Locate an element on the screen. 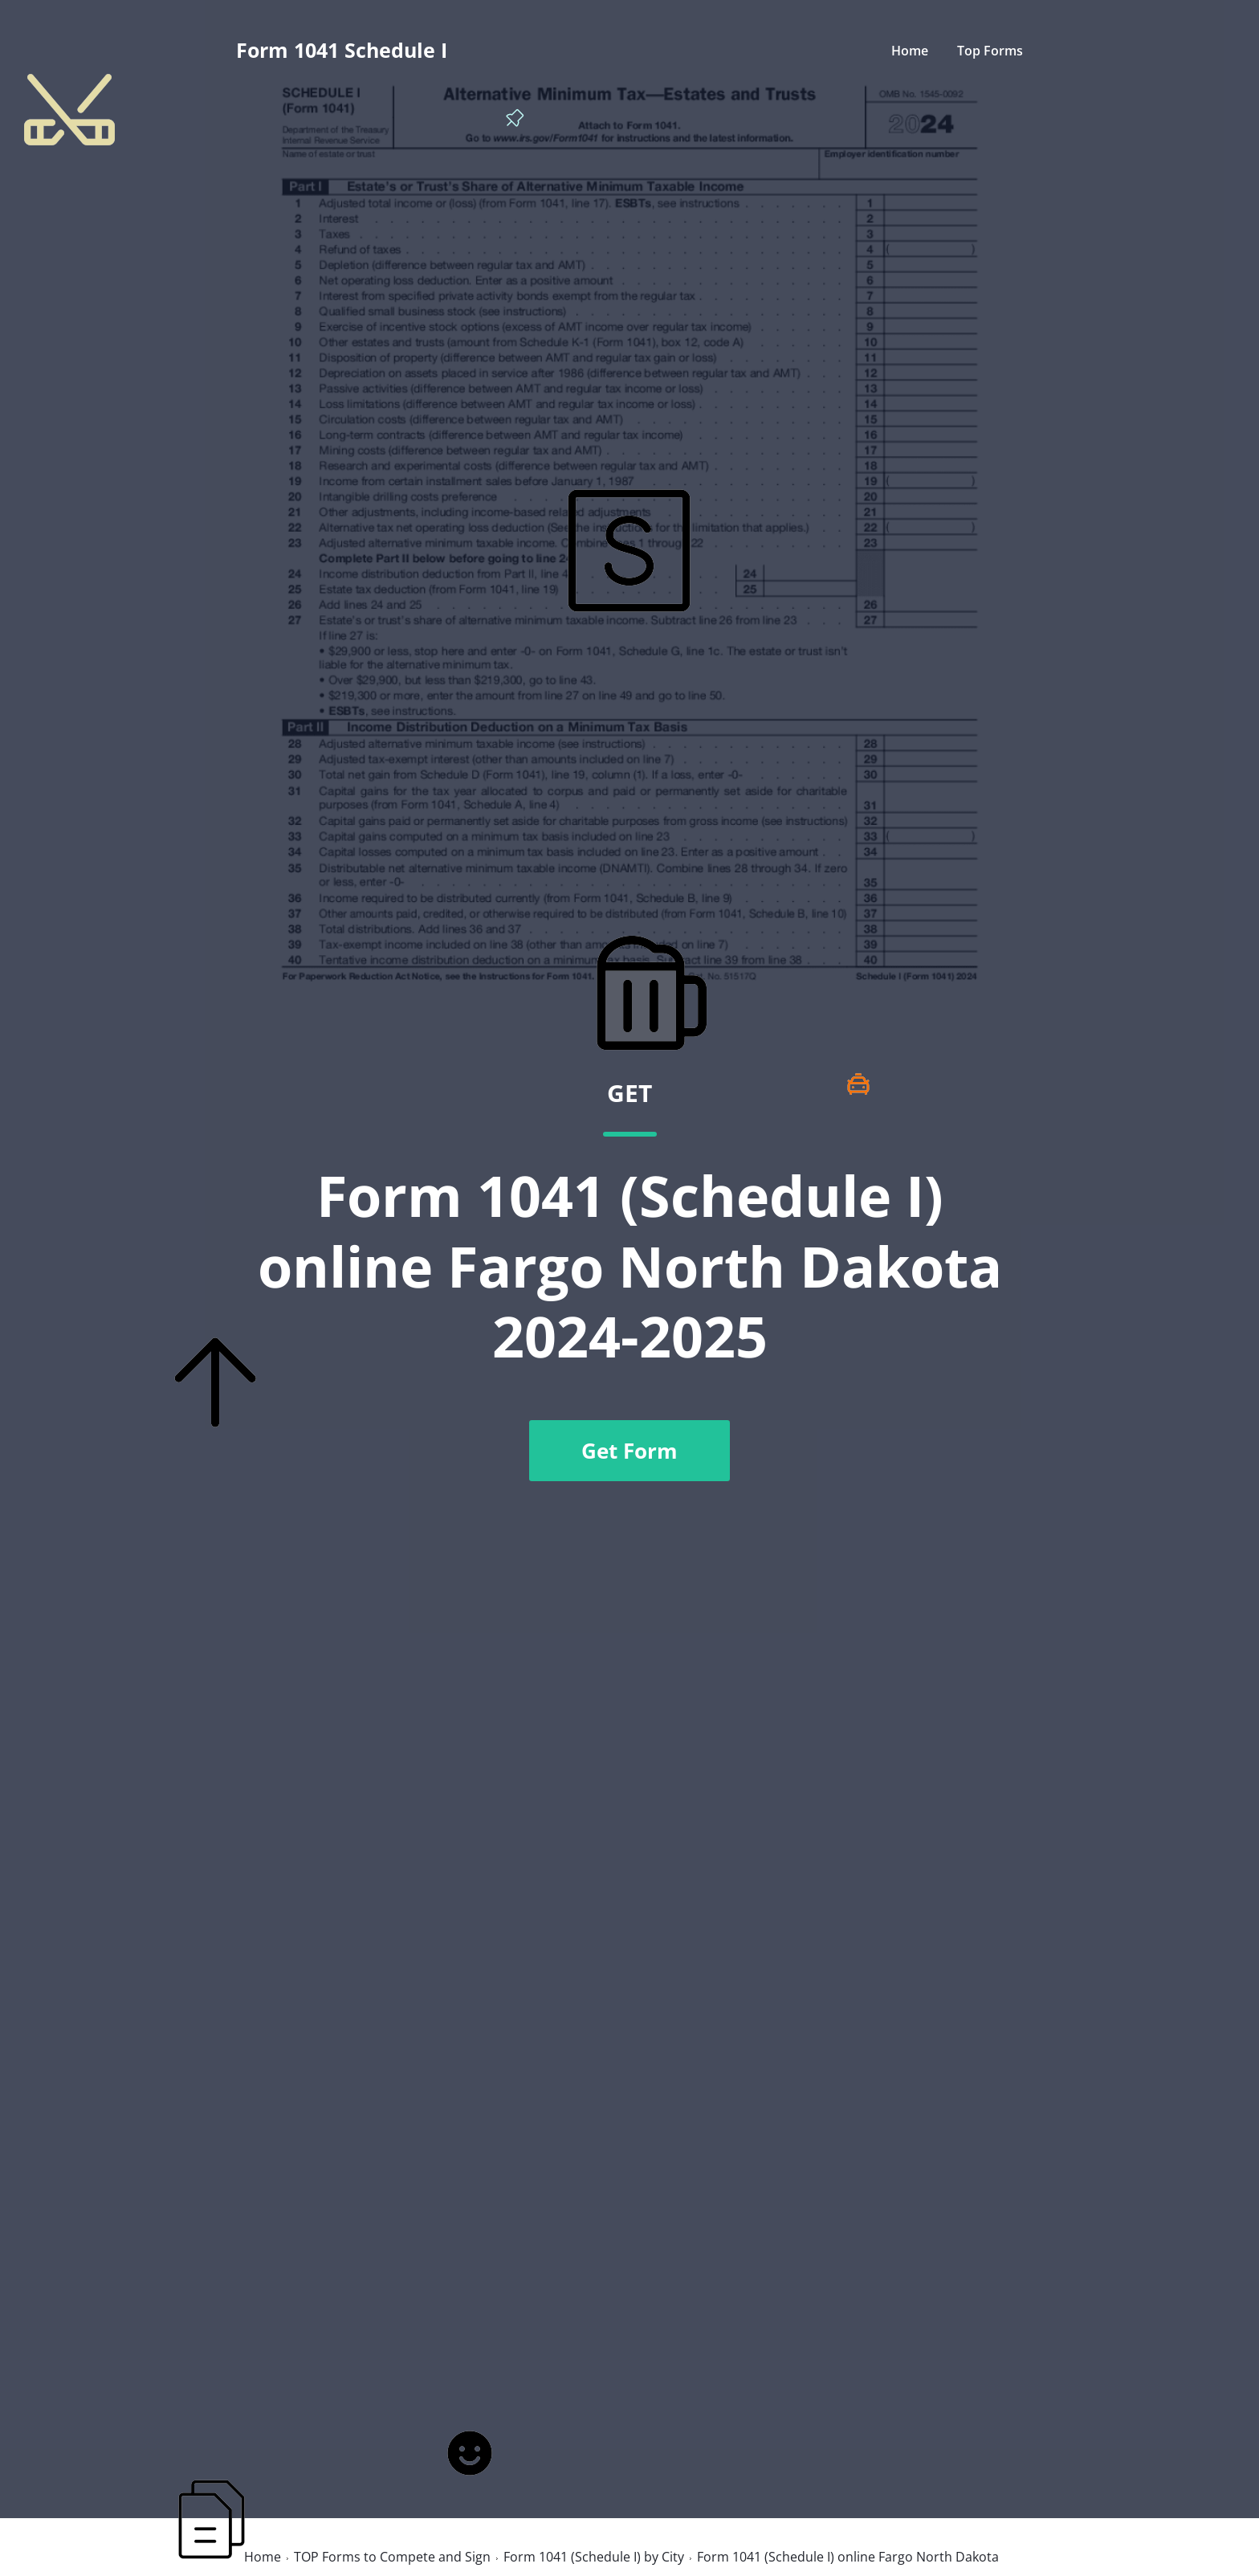 This screenshot has height=2576, width=1259. move item up in a list is located at coordinates (215, 1382).